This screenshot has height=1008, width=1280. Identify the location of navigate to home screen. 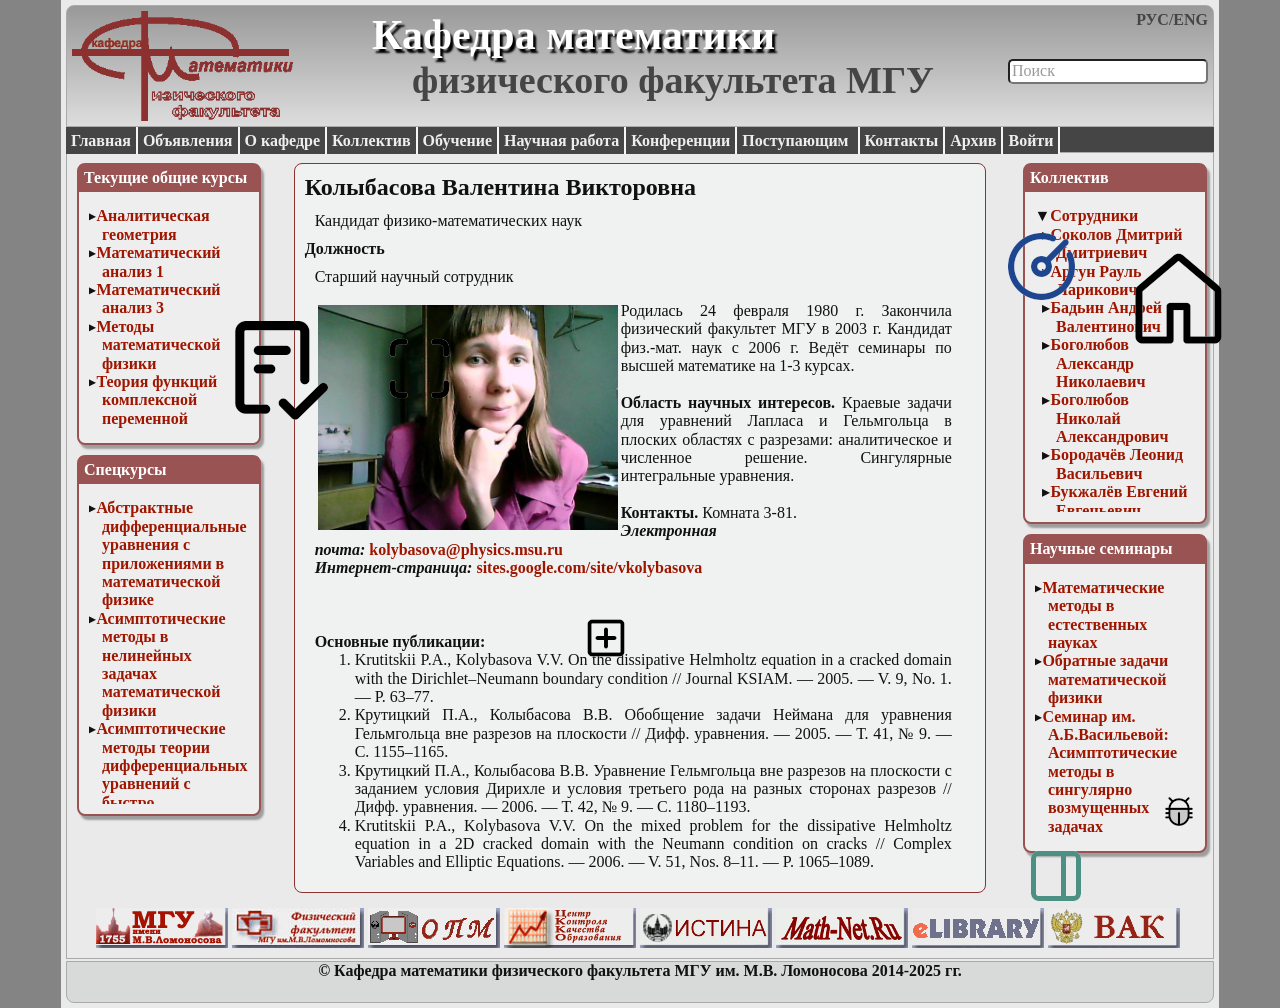
(1178, 300).